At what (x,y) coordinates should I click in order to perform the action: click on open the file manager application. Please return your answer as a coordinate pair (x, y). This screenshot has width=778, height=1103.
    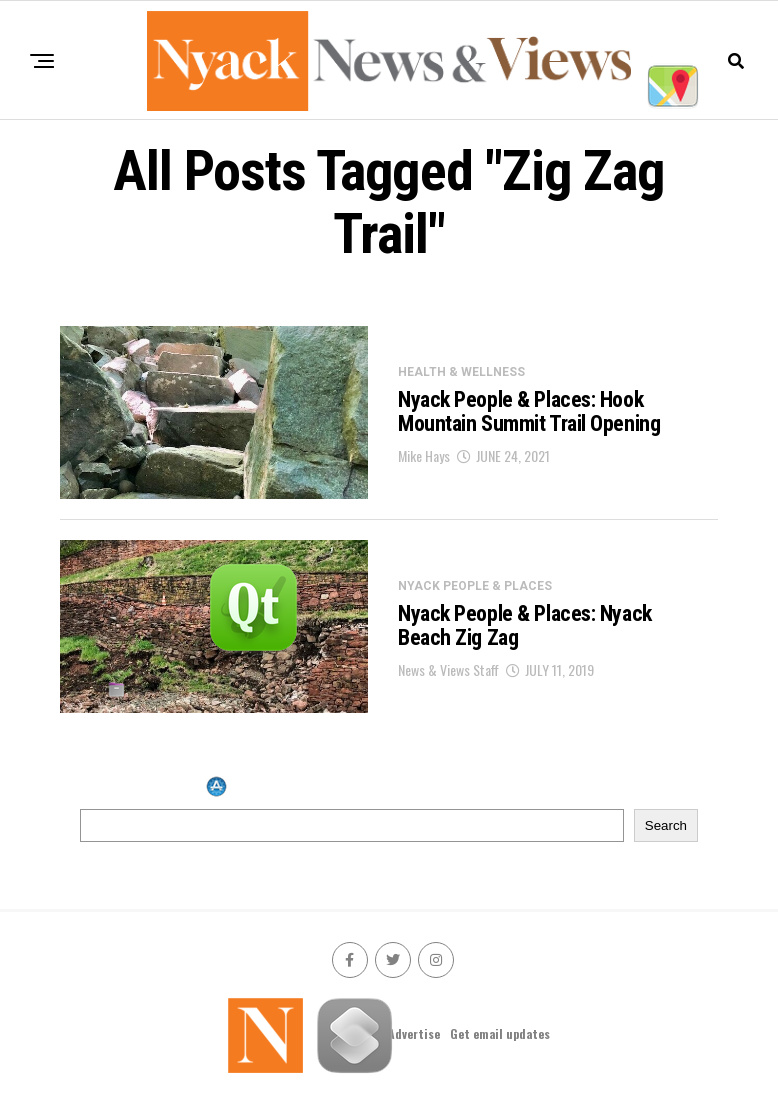
    Looking at the image, I should click on (116, 689).